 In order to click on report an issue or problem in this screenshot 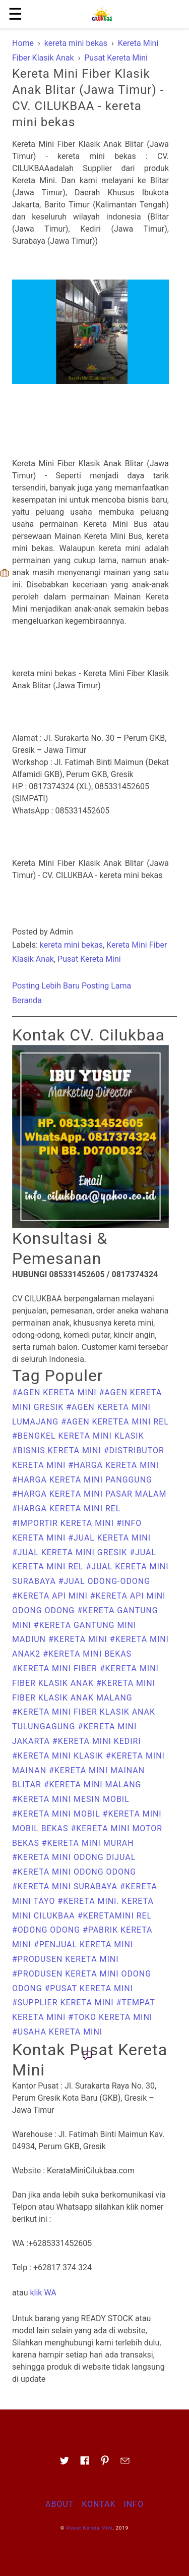, I will do `click(87, 2055)`.